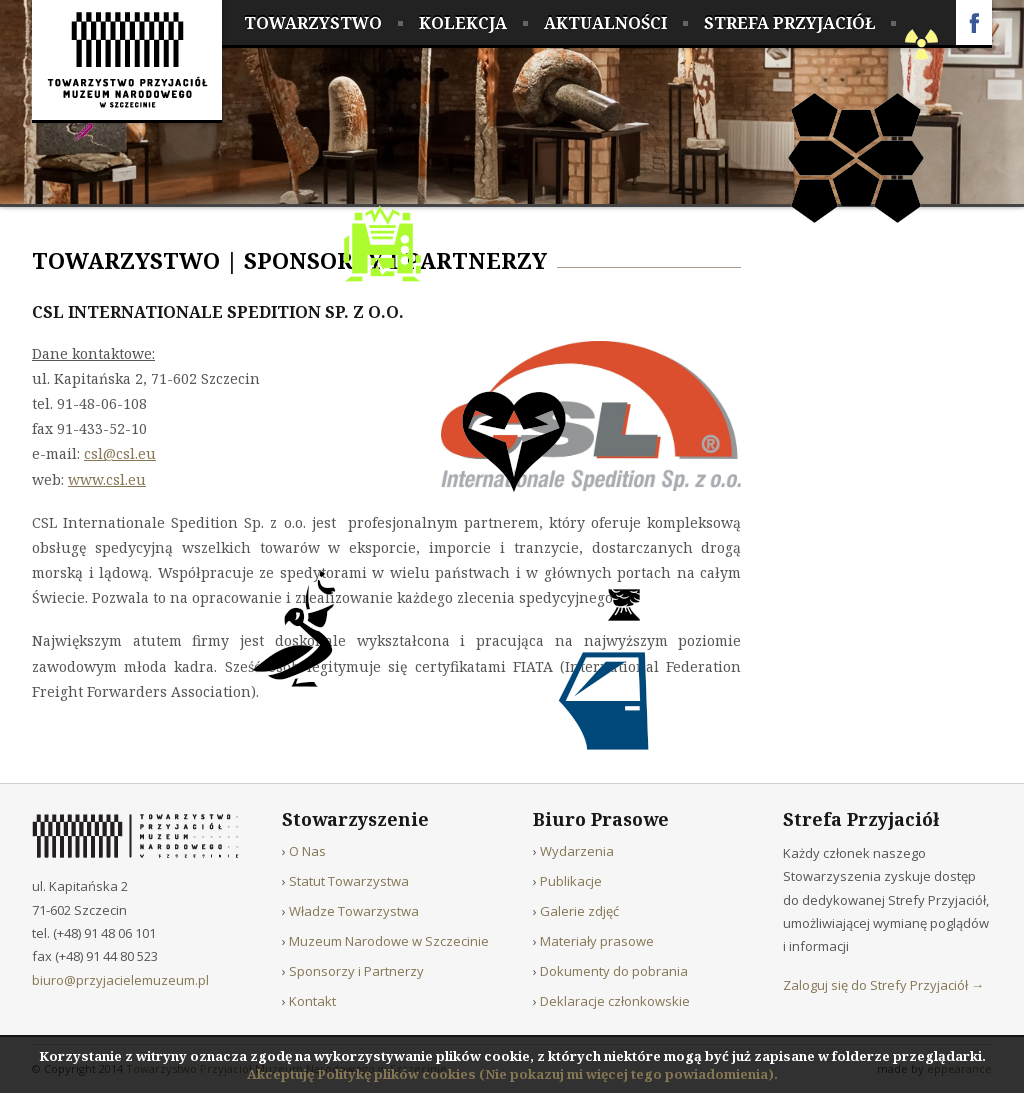 The height and width of the screenshot is (1093, 1024). I want to click on access vehicle door controls, so click(607, 701).